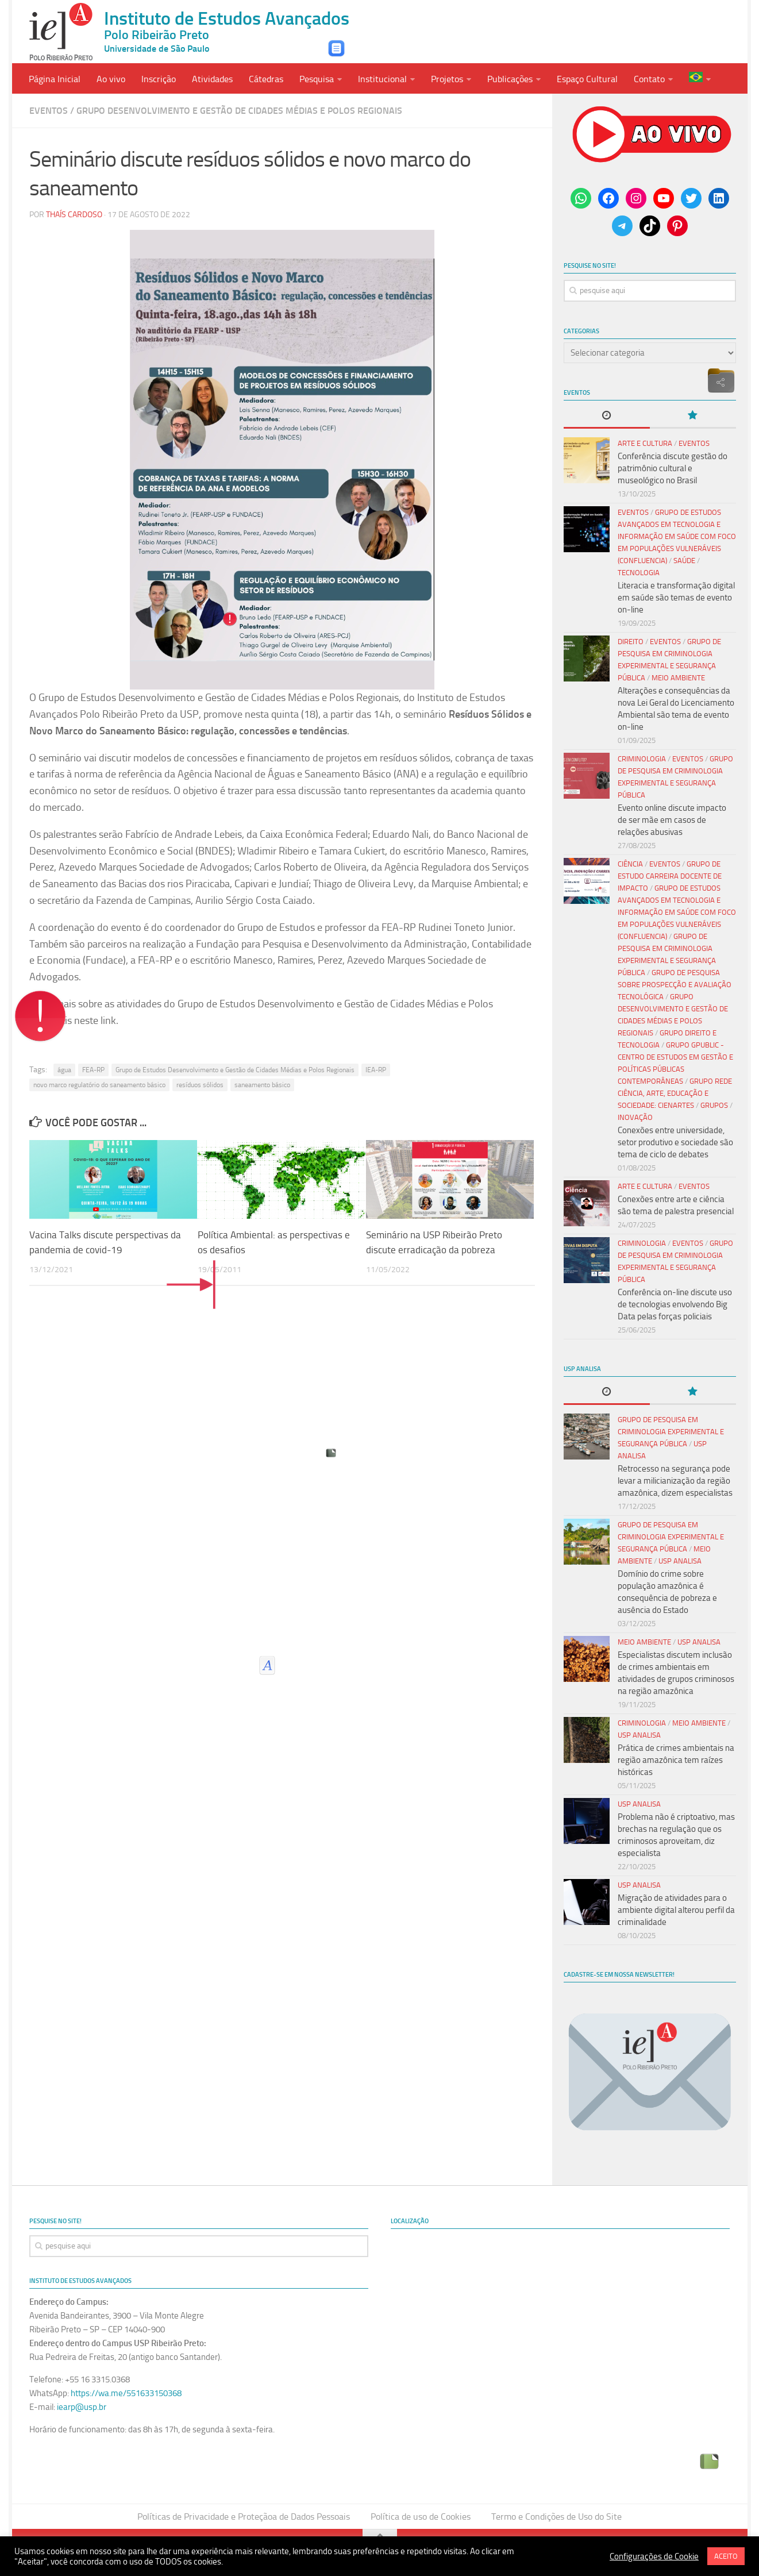 This screenshot has height=2576, width=759. Describe the element at coordinates (40, 1016) in the screenshot. I see `indicates a warning or alert requiring attention` at that location.